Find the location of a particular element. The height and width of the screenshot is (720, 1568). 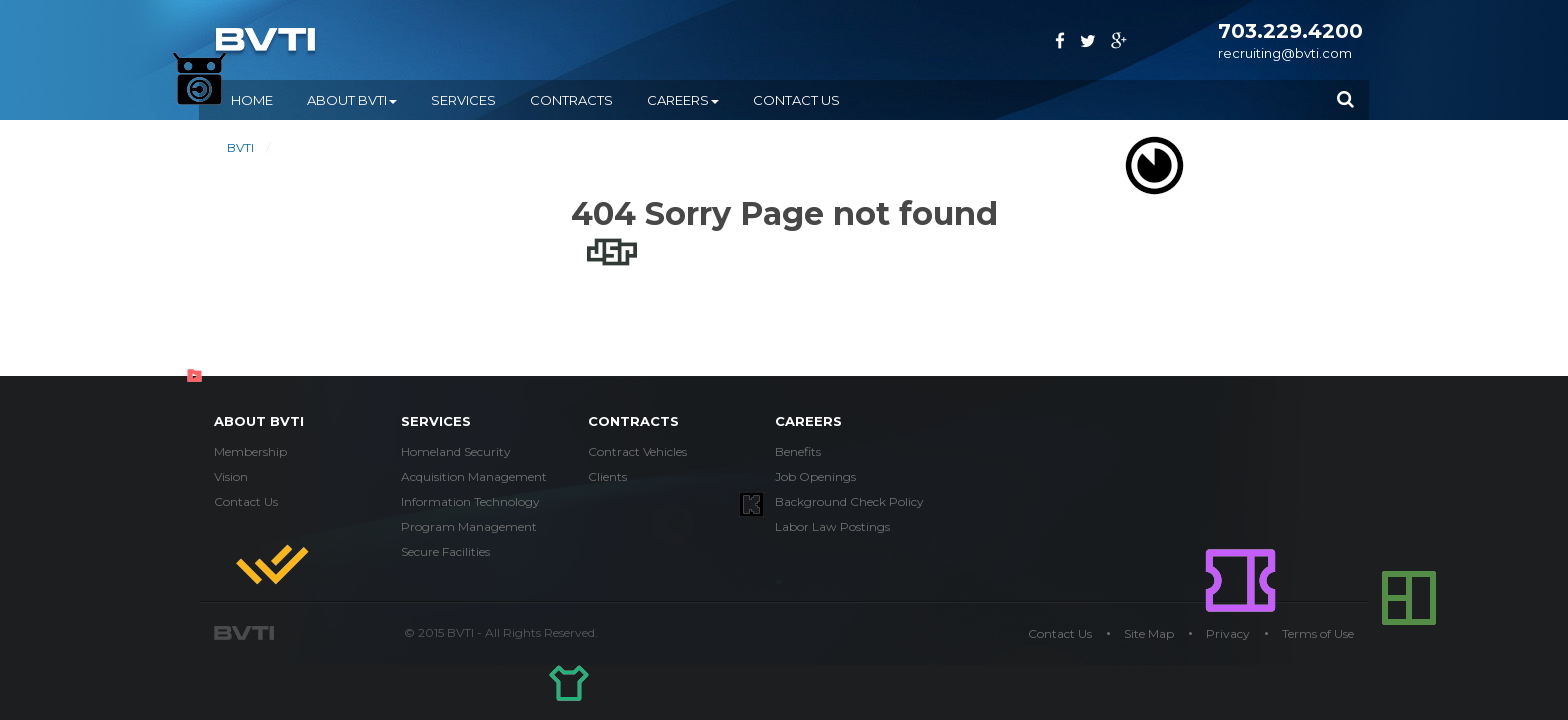

view available coupons or vouchers is located at coordinates (1240, 580).